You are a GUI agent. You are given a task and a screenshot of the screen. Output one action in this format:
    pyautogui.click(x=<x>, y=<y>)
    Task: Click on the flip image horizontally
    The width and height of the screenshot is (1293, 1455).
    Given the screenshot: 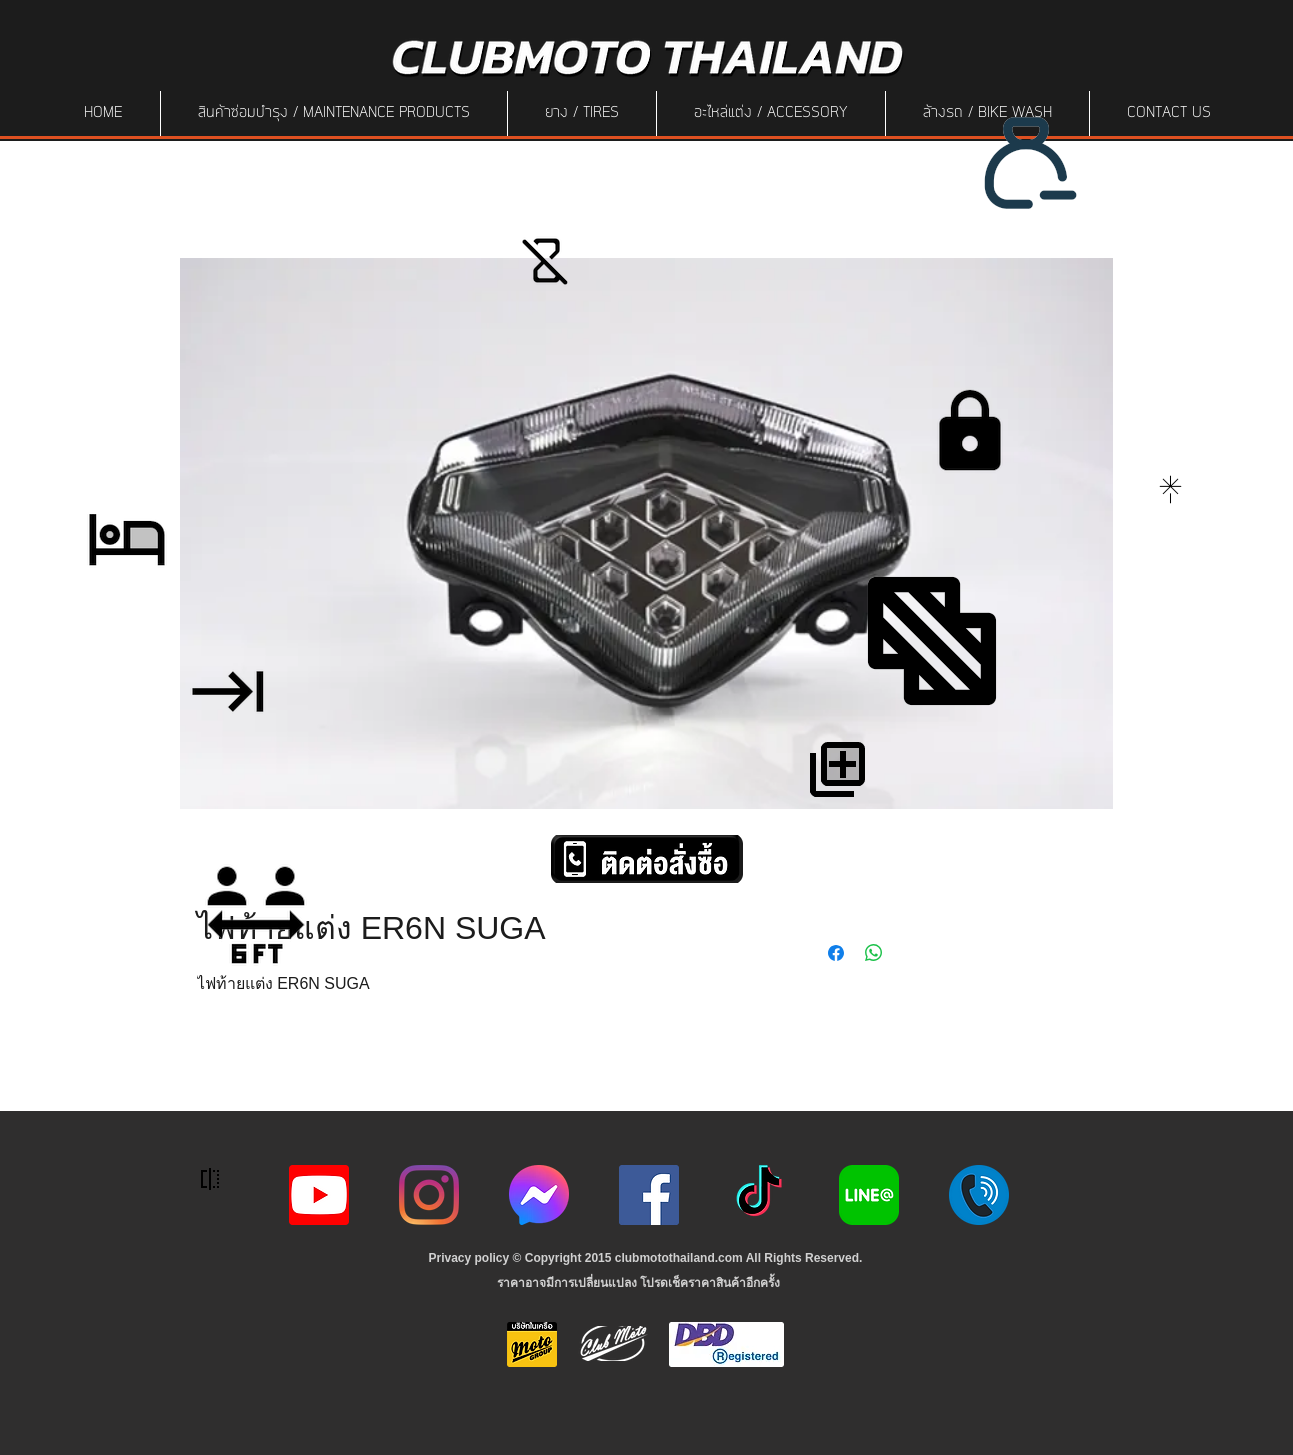 What is the action you would take?
    pyautogui.click(x=210, y=1179)
    